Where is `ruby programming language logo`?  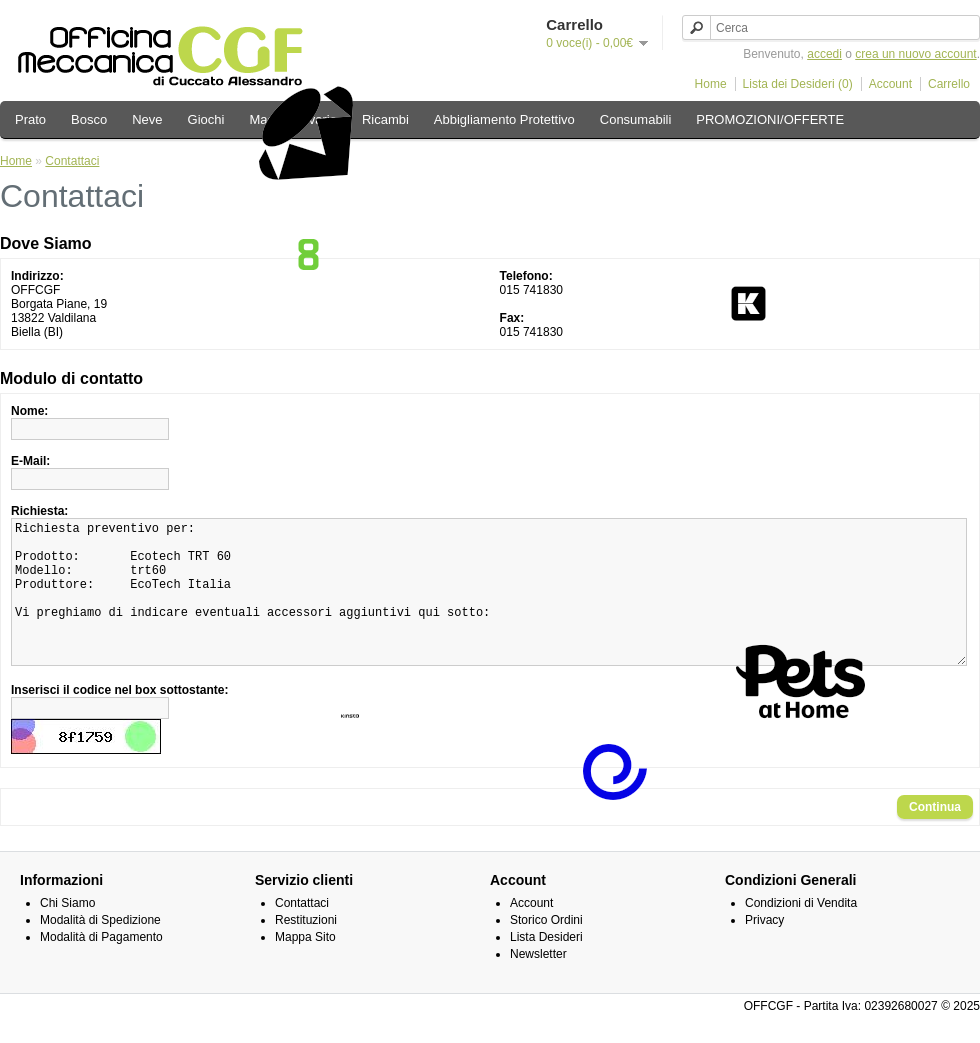 ruby programming language logo is located at coordinates (306, 133).